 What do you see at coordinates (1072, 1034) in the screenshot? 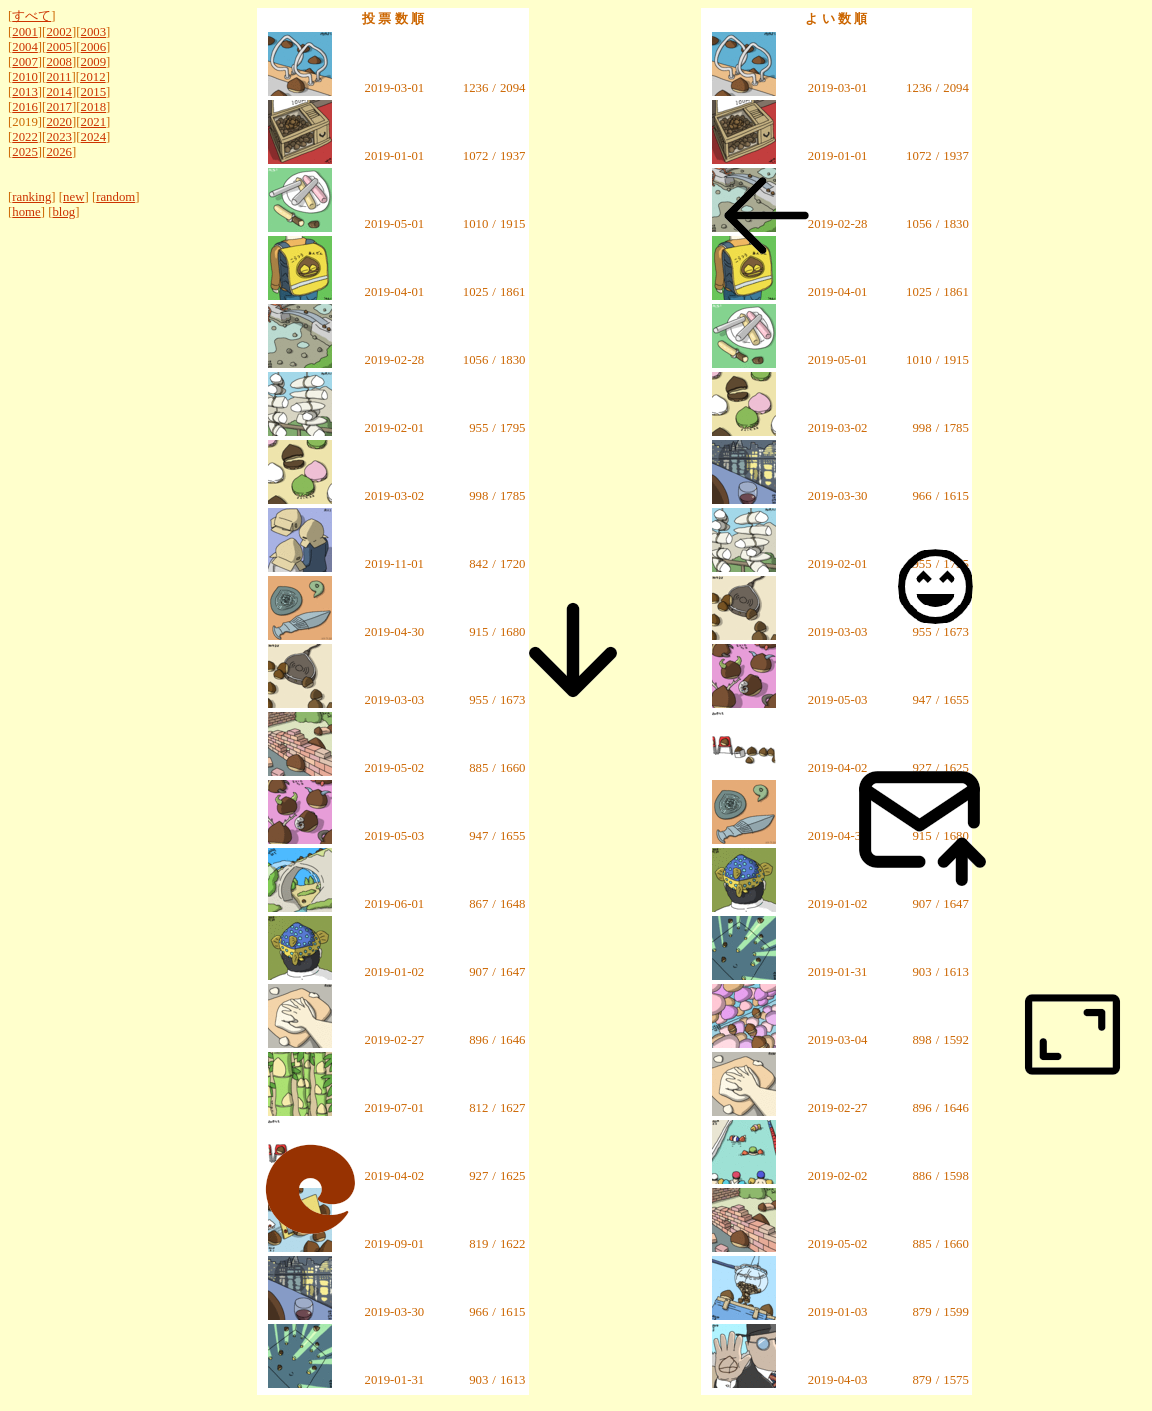
I see `enter fullscreen mode` at bounding box center [1072, 1034].